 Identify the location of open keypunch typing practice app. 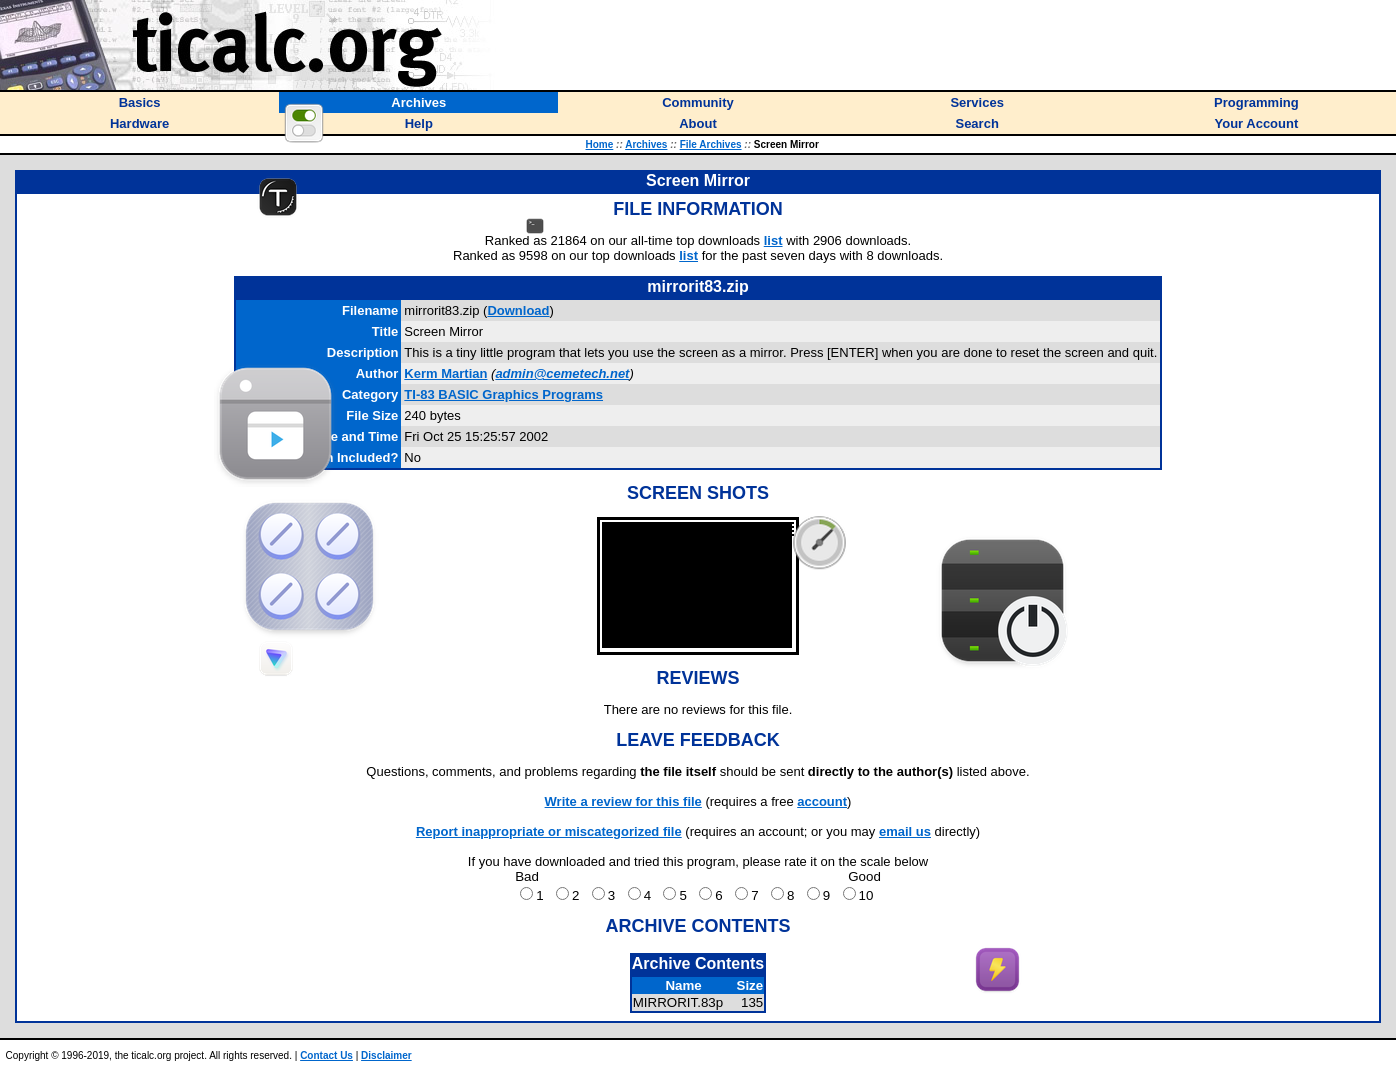
(997, 969).